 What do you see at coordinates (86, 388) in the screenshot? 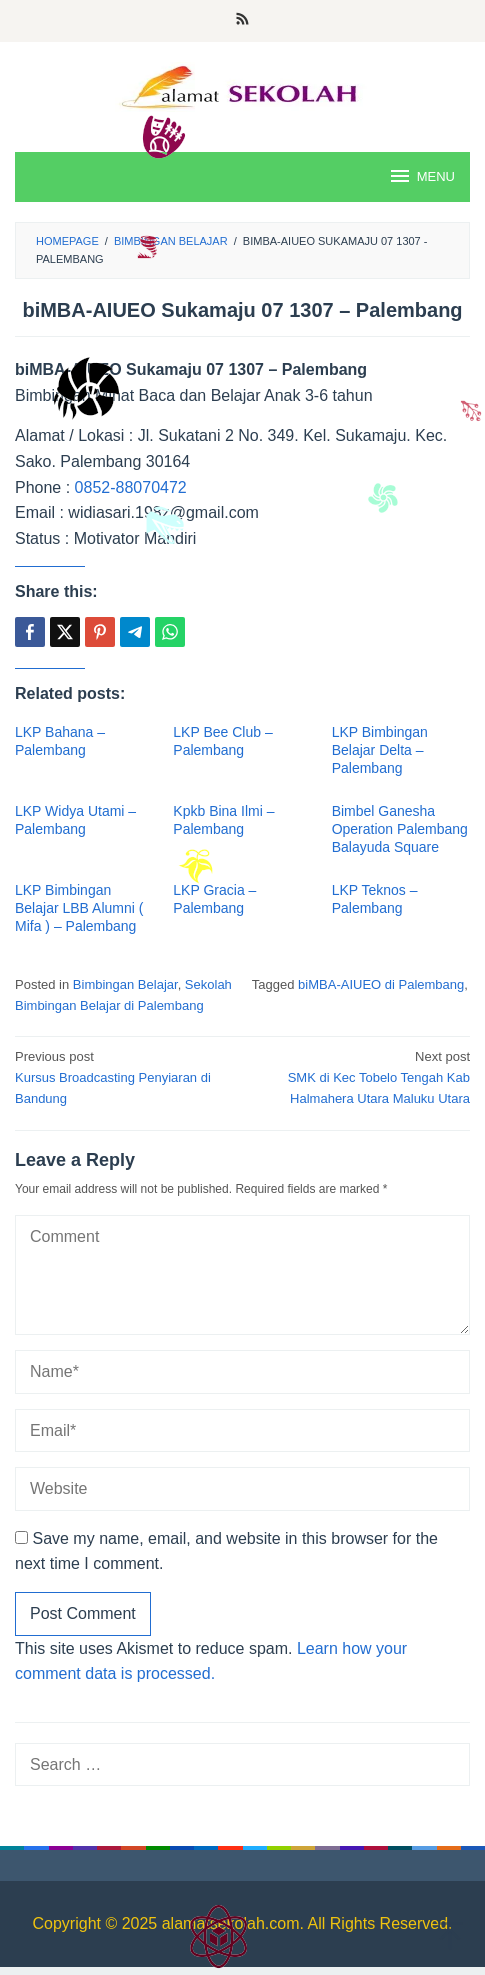
I see `nautilus shell icon for marine or ocean-themed content` at bounding box center [86, 388].